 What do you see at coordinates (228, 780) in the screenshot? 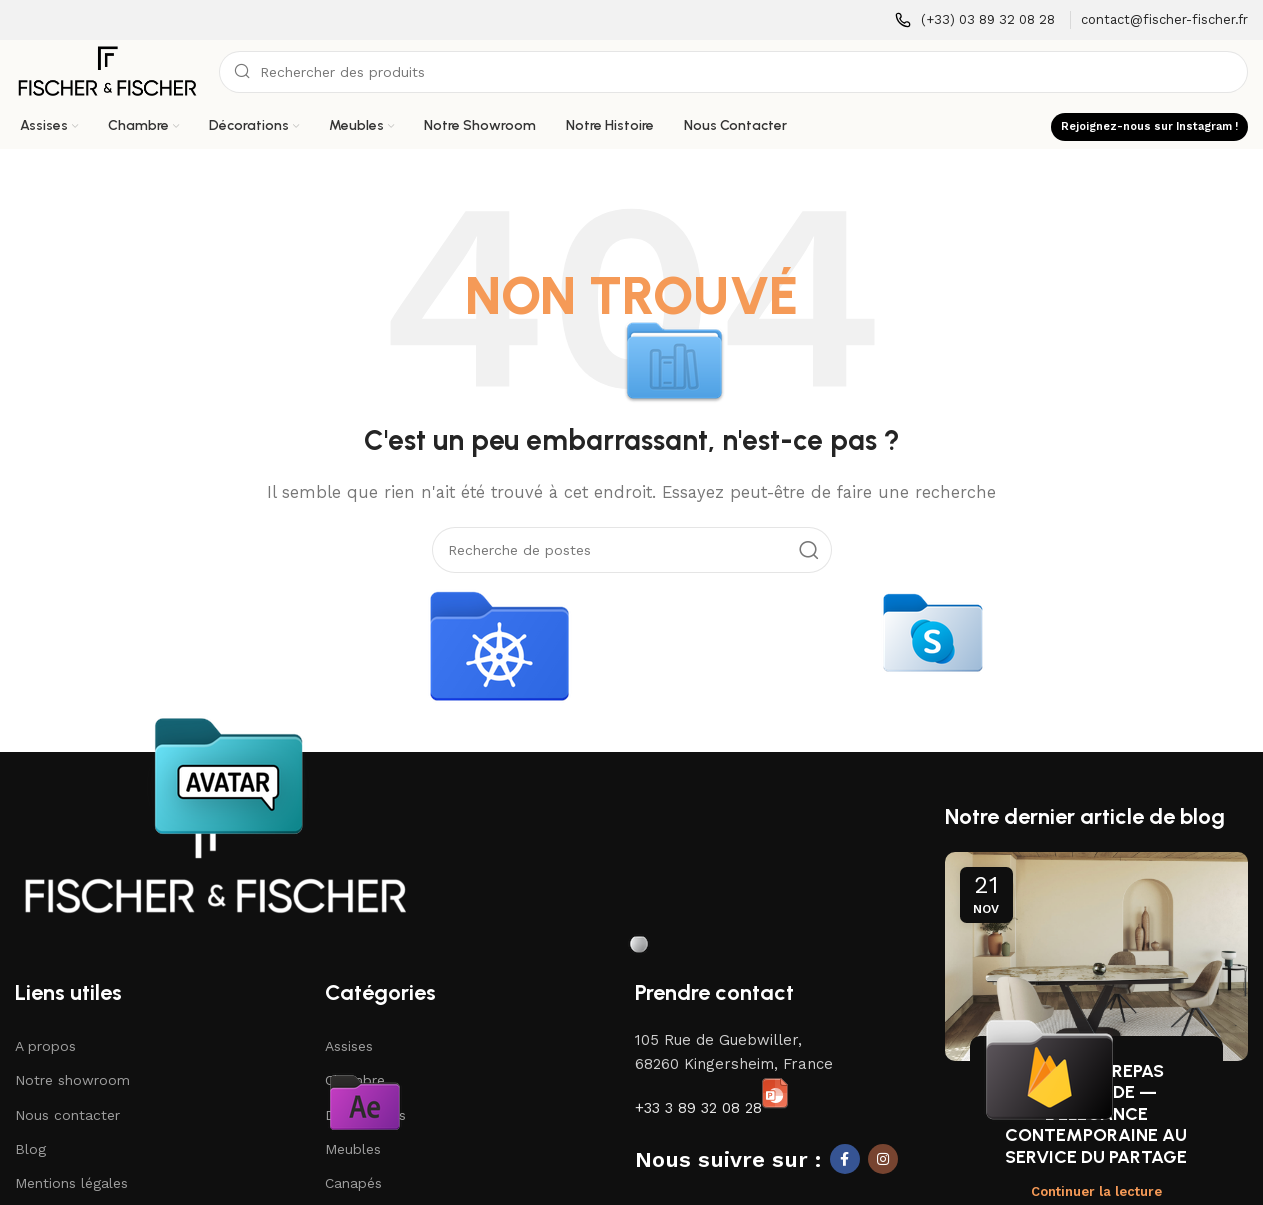
I see `open vrchat avatar files folder` at bounding box center [228, 780].